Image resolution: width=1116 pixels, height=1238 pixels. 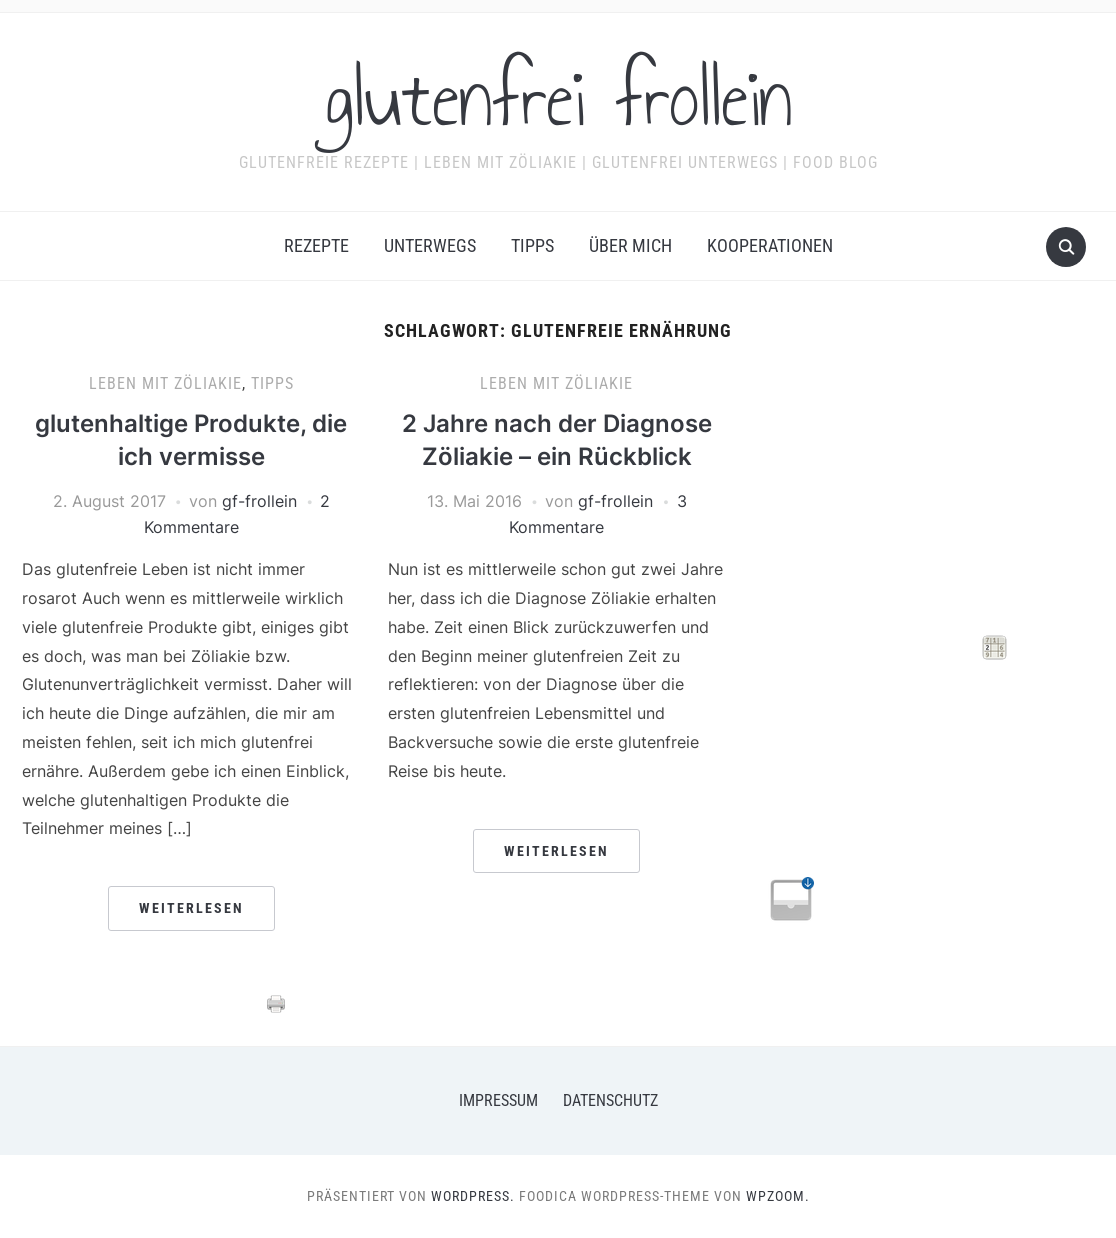 What do you see at coordinates (791, 900) in the screenshot?
I see `access your email inbox` at bounding box center [791, 900].